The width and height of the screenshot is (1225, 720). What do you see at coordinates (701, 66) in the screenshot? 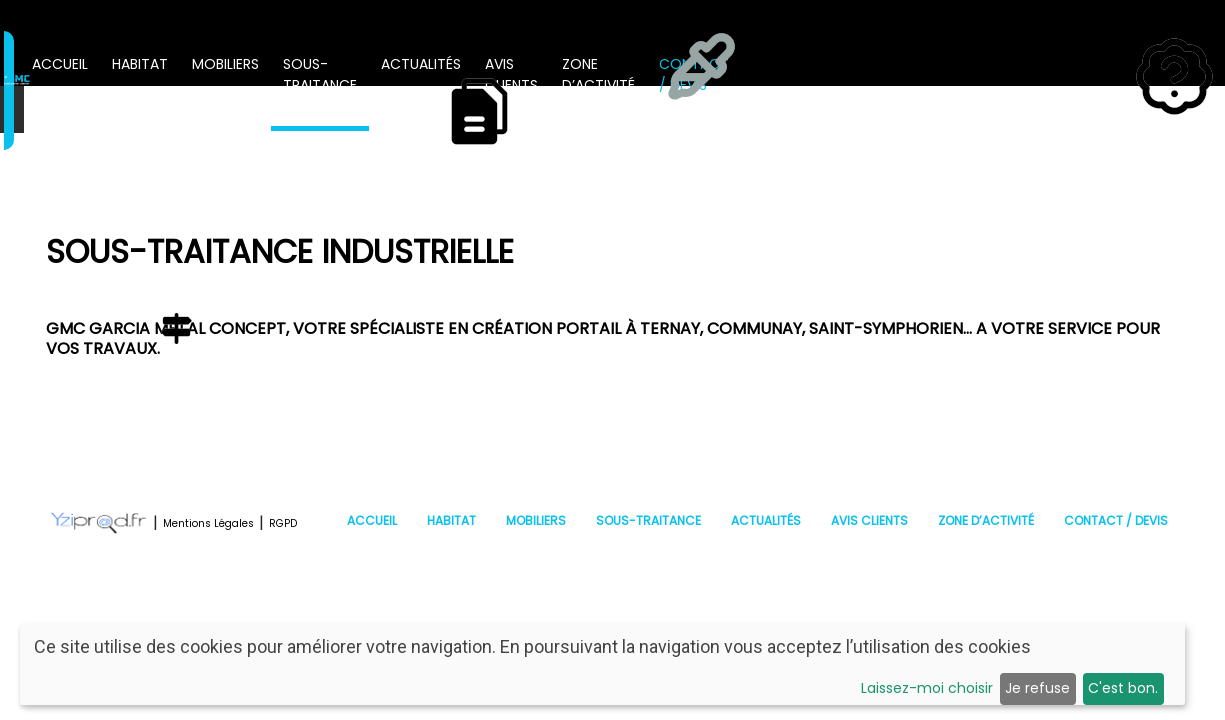
I see `pick a color from the canvas` at bounding box center [701, 66].